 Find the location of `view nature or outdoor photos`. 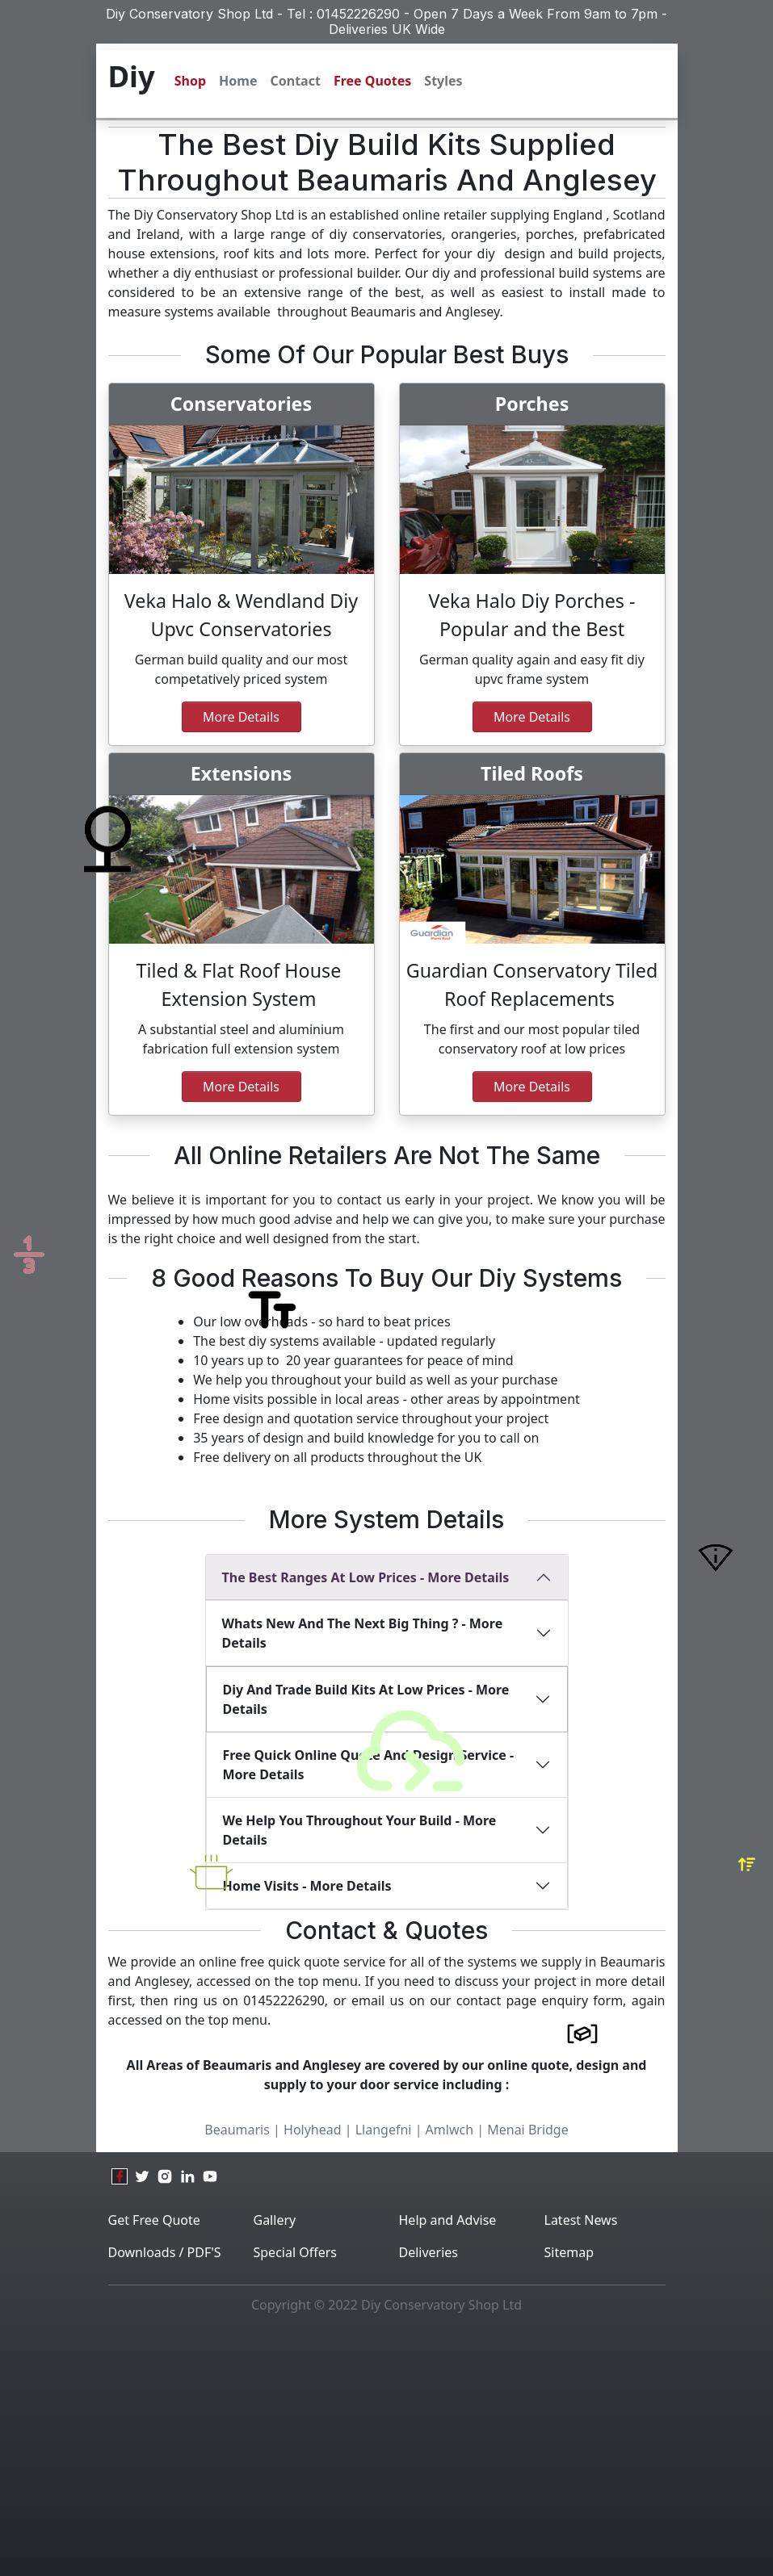

view nature or outdoor photos is located at coordinates (107, 839).